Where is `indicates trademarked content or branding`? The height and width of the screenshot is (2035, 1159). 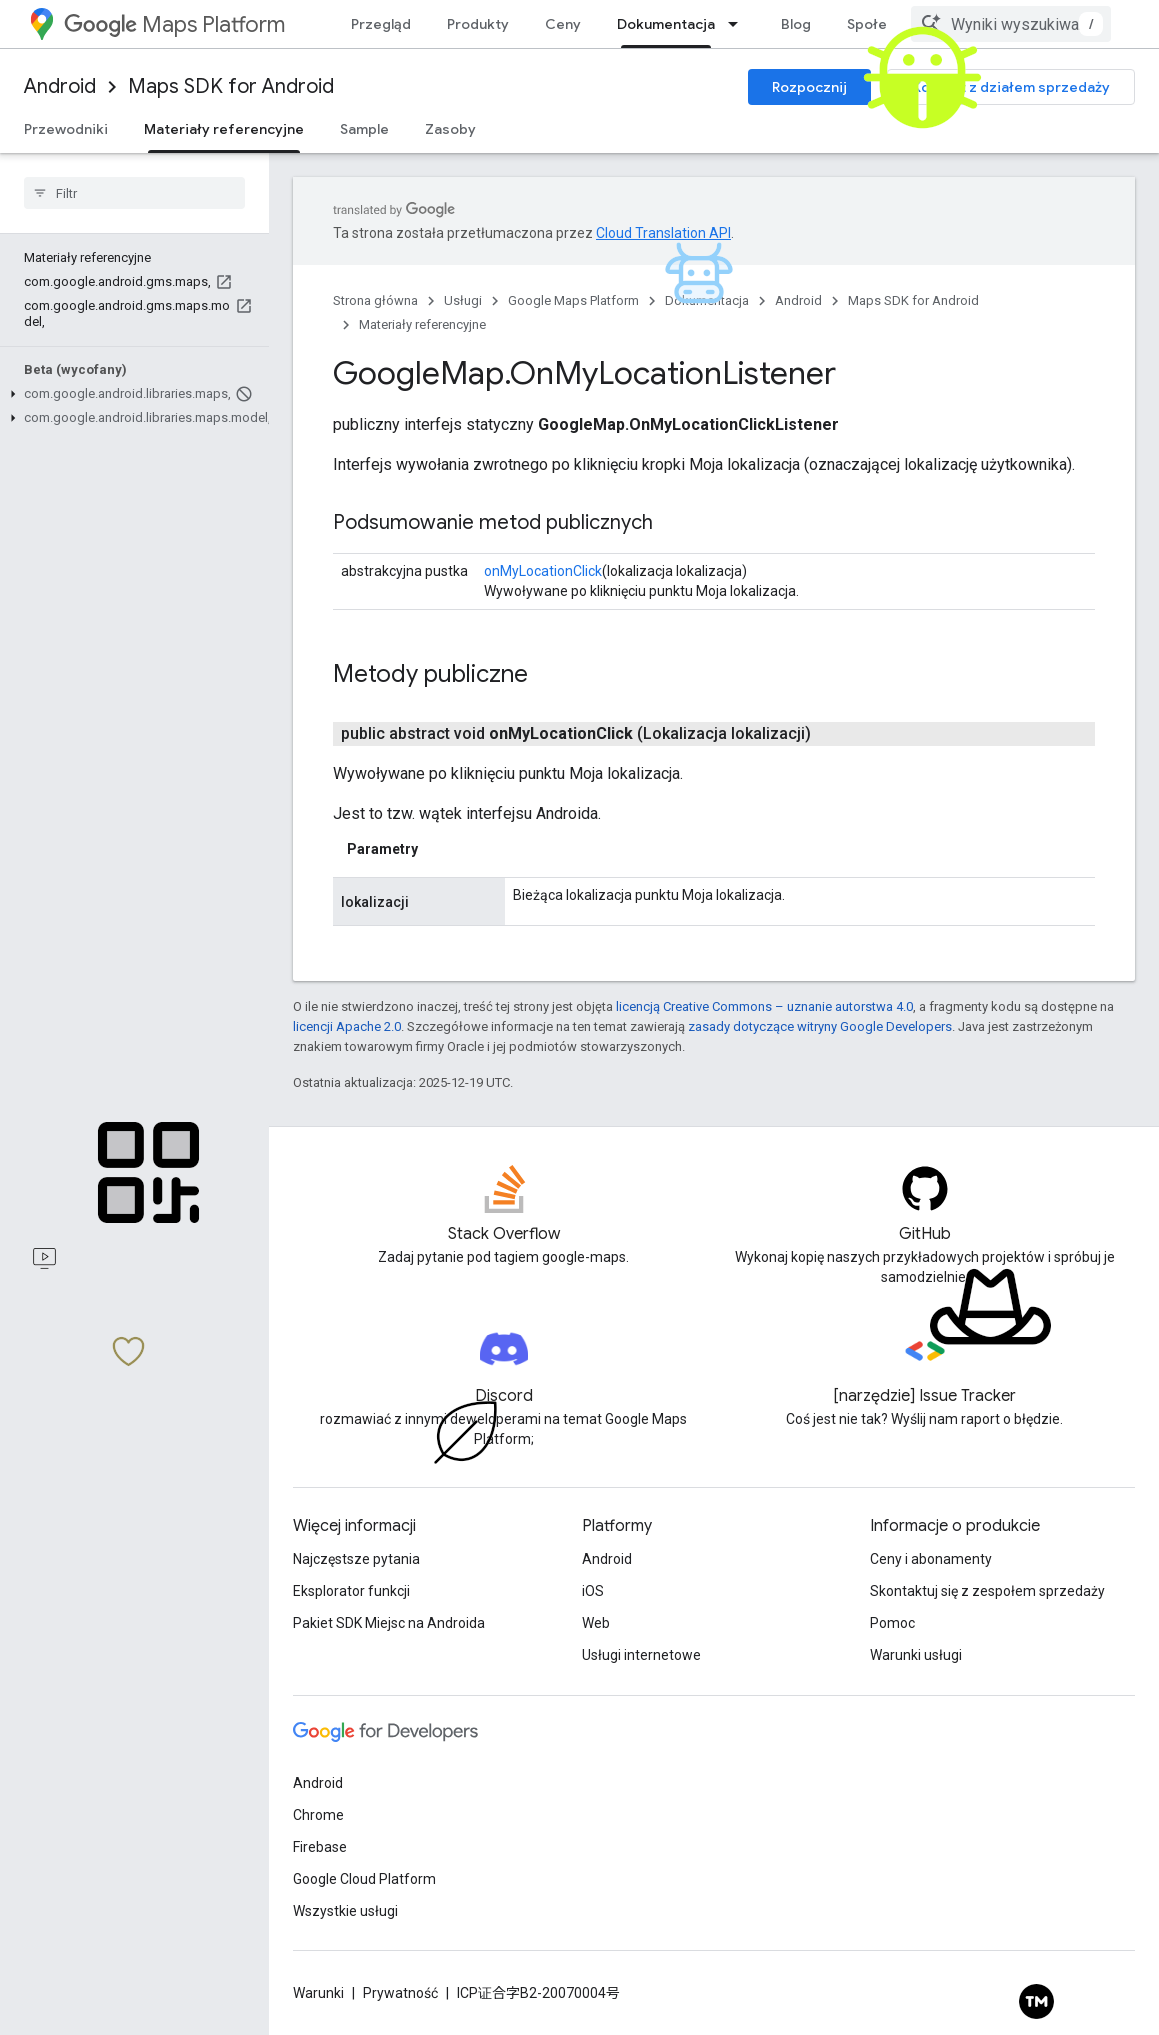
indicates trademarked content or branding is located at coordinates (1036, 2001).